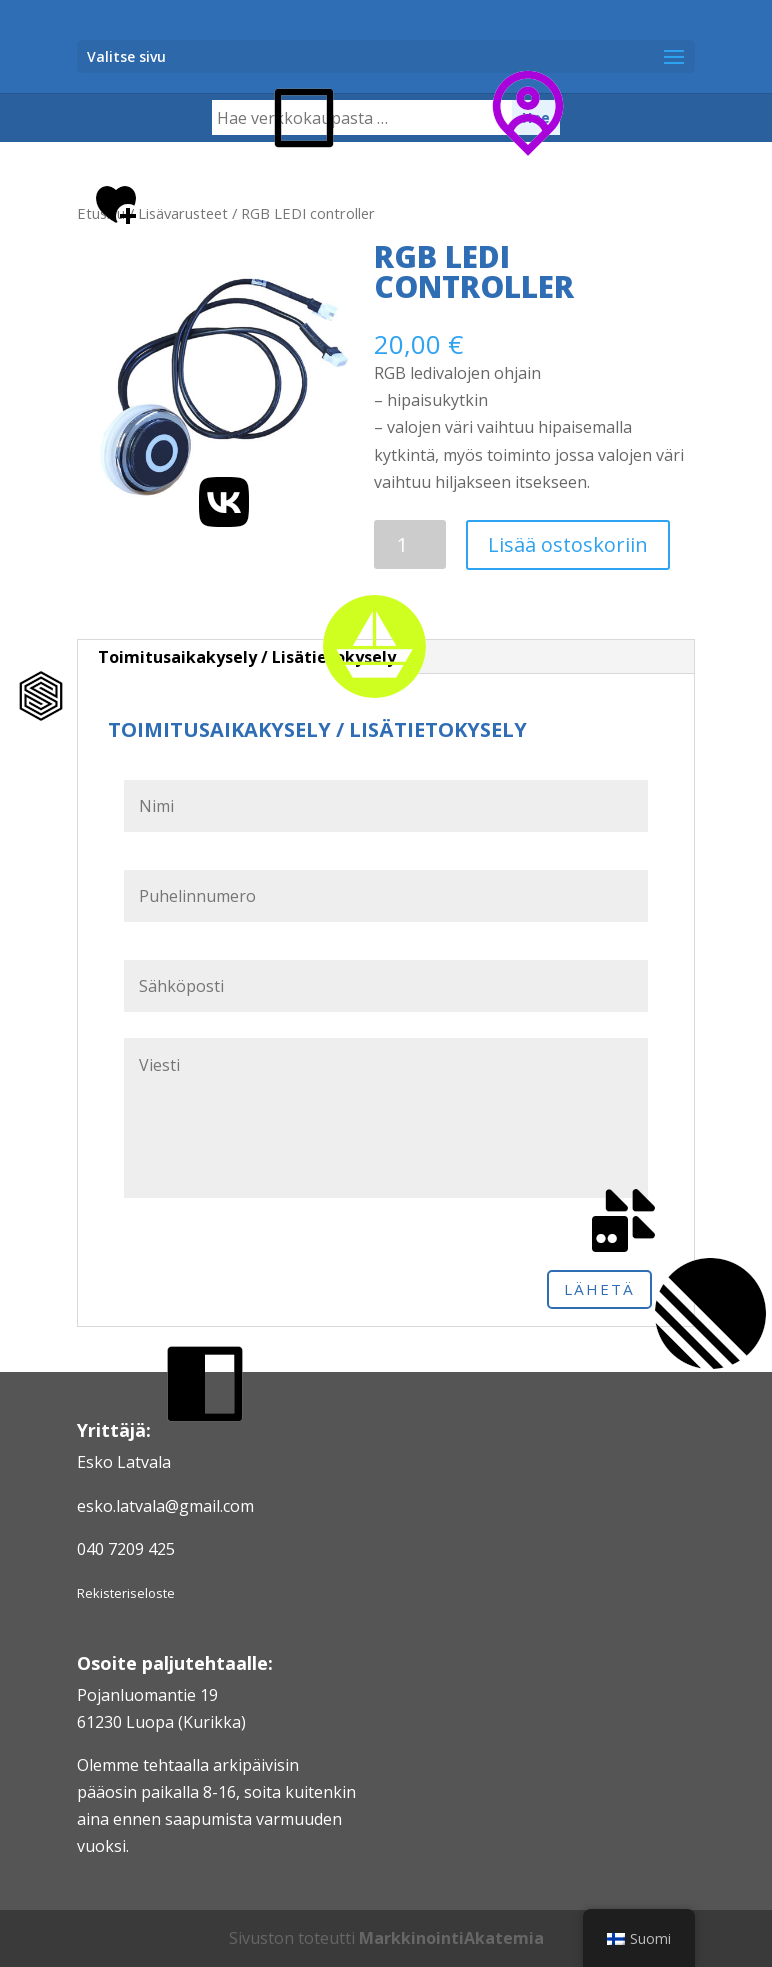 This screenshot has height=1967, width=772. What do you see at coordinates (623, 1220) in the screenshot?
I see `open the Firefish app` at bounding box center [623, 1220].